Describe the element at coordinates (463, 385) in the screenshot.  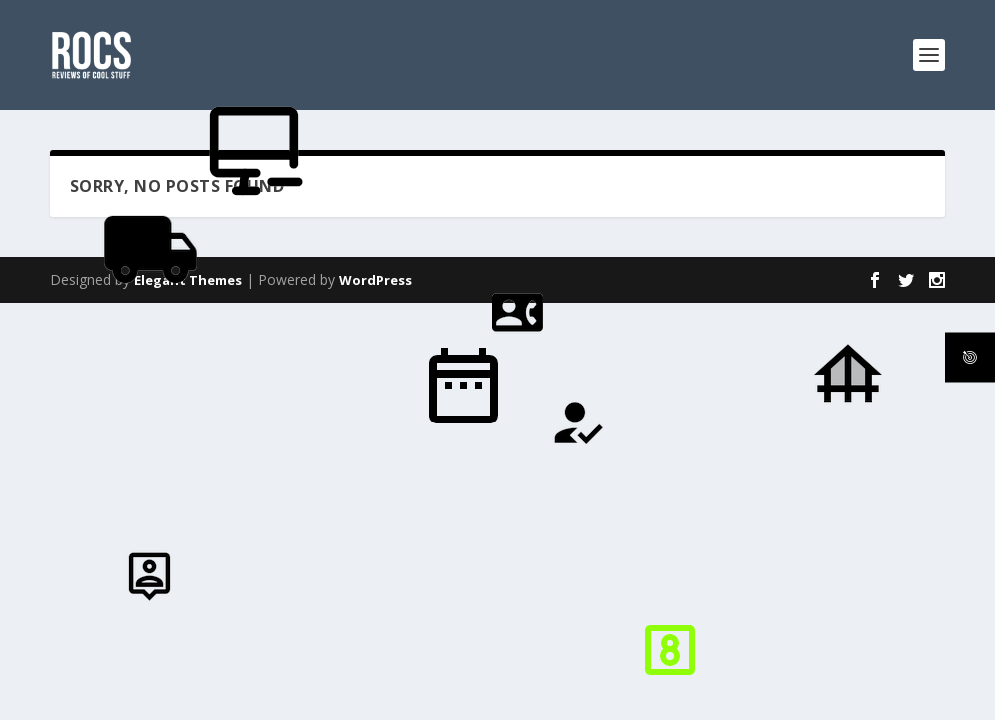
I see `select a date range` at that location.